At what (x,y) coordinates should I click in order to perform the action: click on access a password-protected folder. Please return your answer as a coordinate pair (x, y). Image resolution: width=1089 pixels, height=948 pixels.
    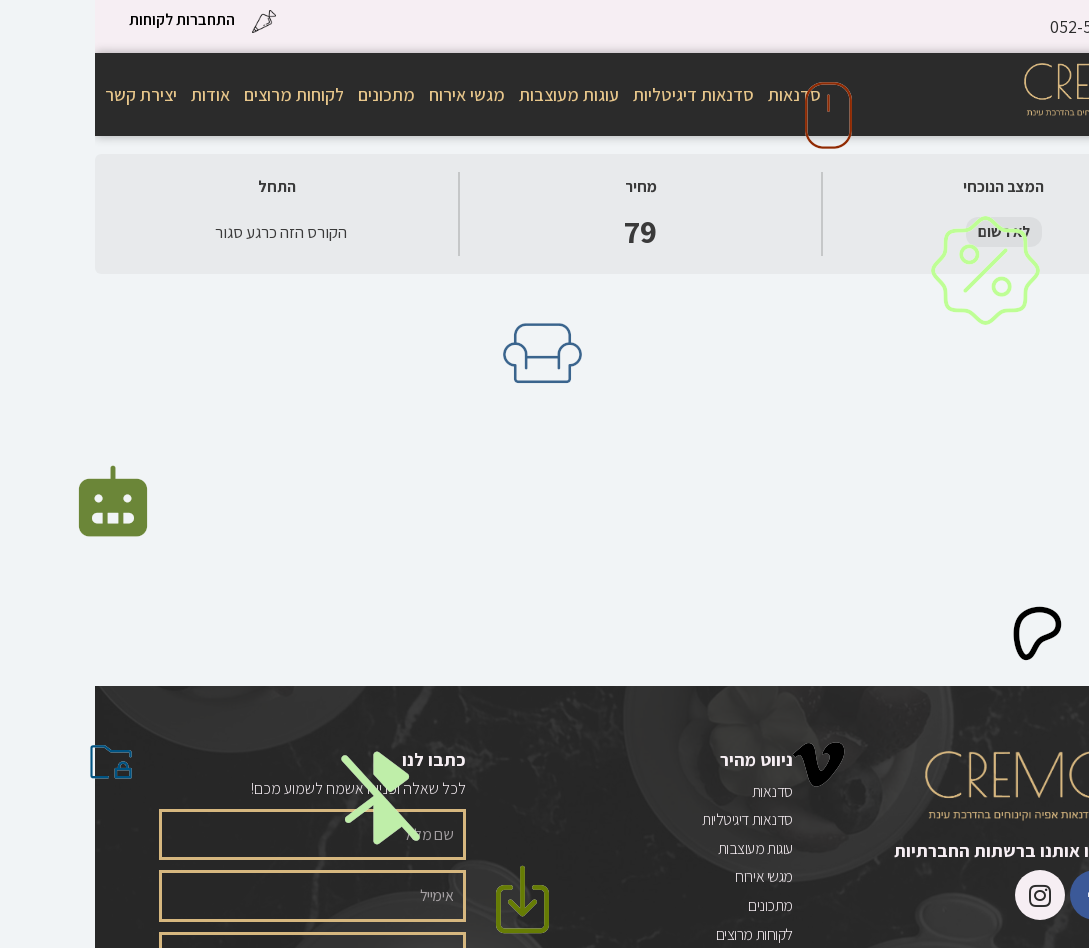
    Looking at the image, I should click on (111, 761).